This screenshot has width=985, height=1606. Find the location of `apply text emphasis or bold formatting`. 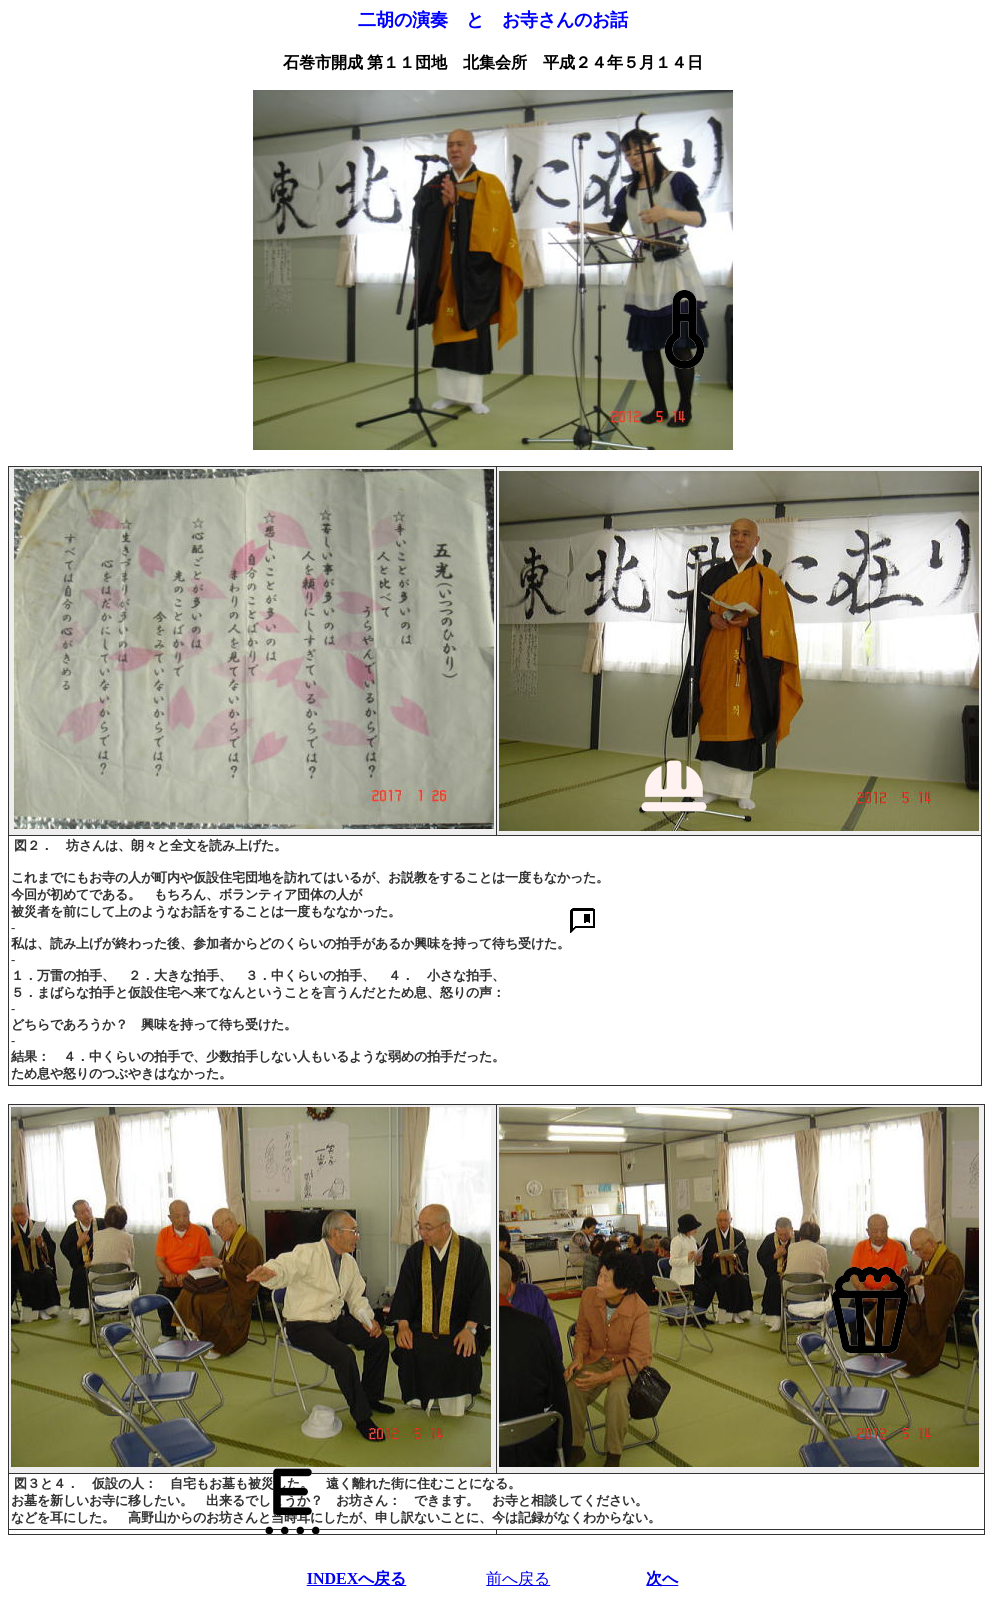

apply text emphasis or bold formatting is located at coordinates (292, 1499).